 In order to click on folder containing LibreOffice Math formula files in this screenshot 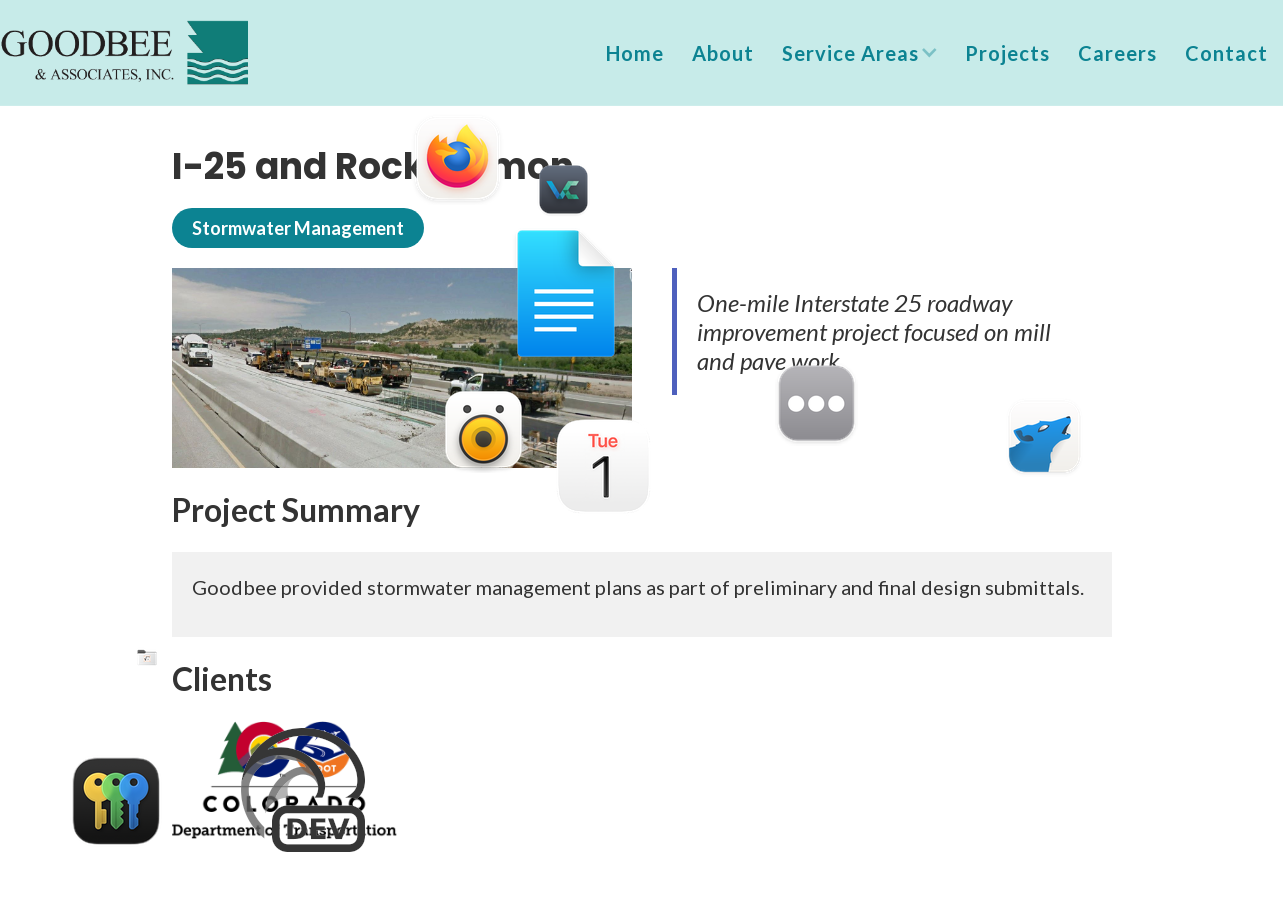, I will do `click(147, 658)`.